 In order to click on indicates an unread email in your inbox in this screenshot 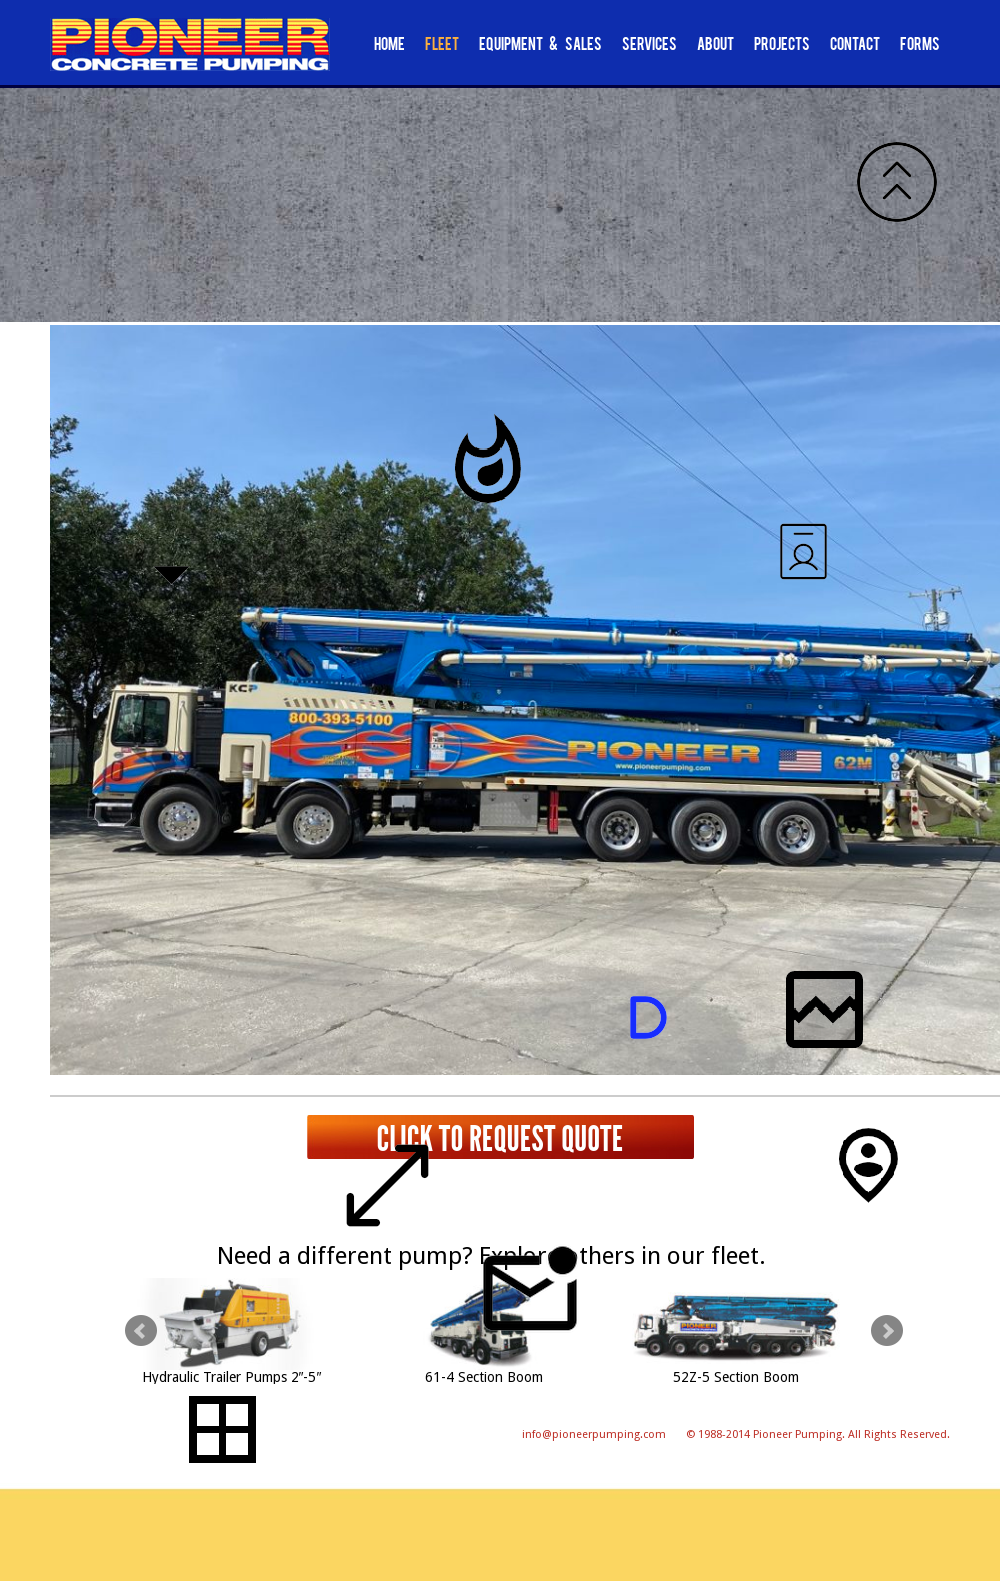, I will do `click(530, 1293)`.